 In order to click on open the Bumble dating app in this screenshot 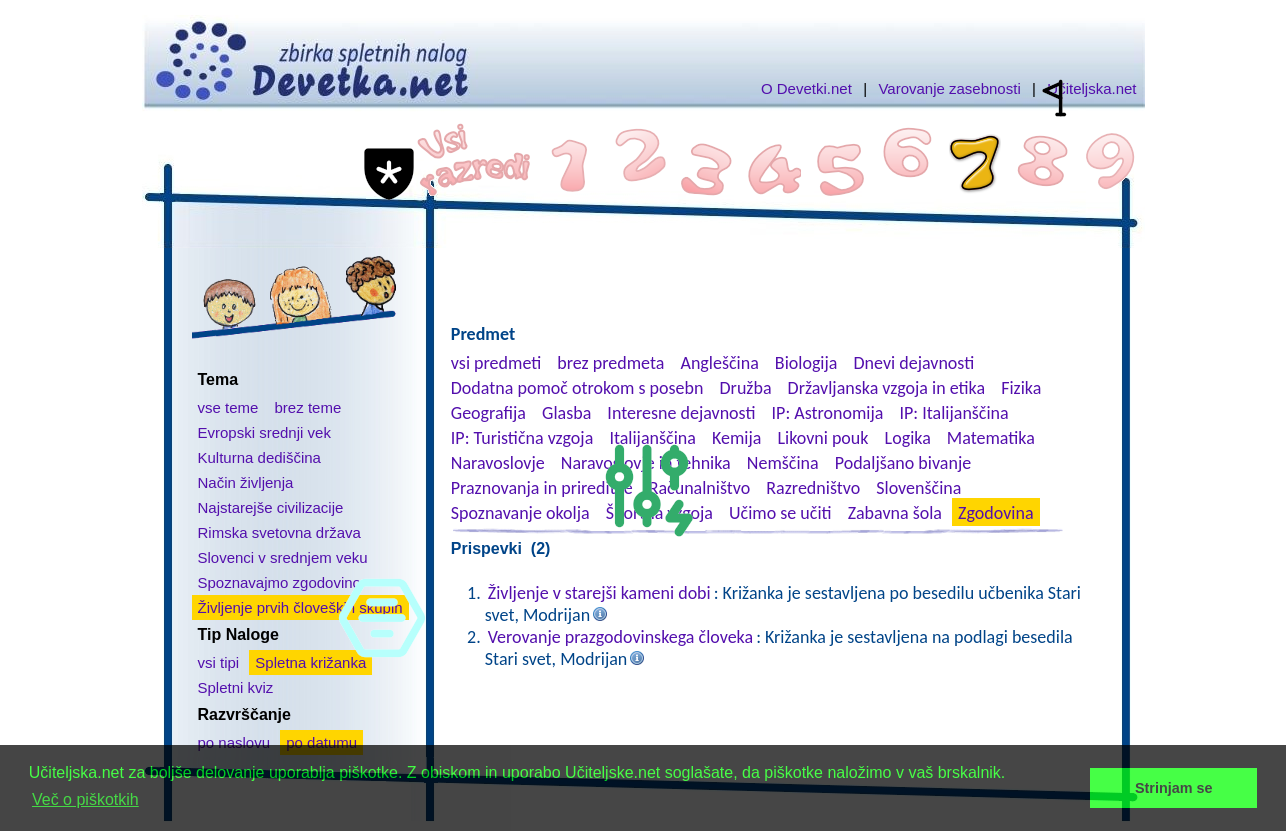, I will do `click(382, 618)`.